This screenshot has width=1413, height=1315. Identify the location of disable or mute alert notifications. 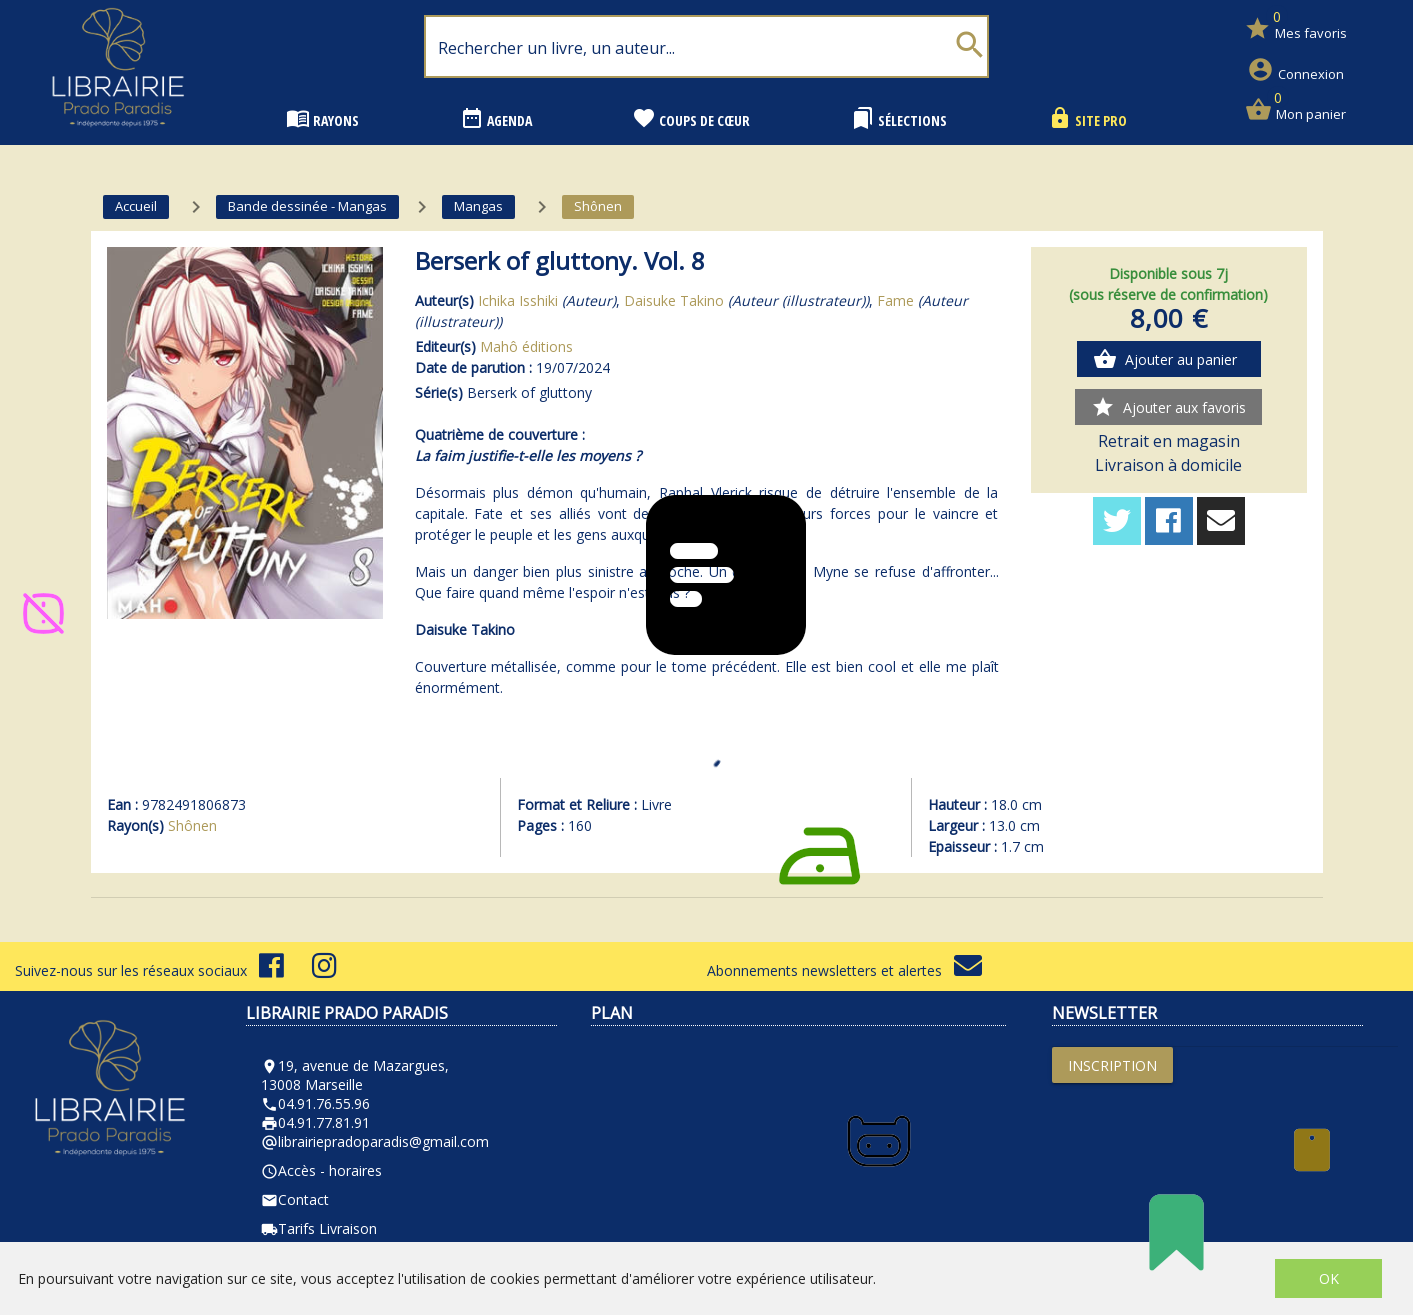
(43, 613).